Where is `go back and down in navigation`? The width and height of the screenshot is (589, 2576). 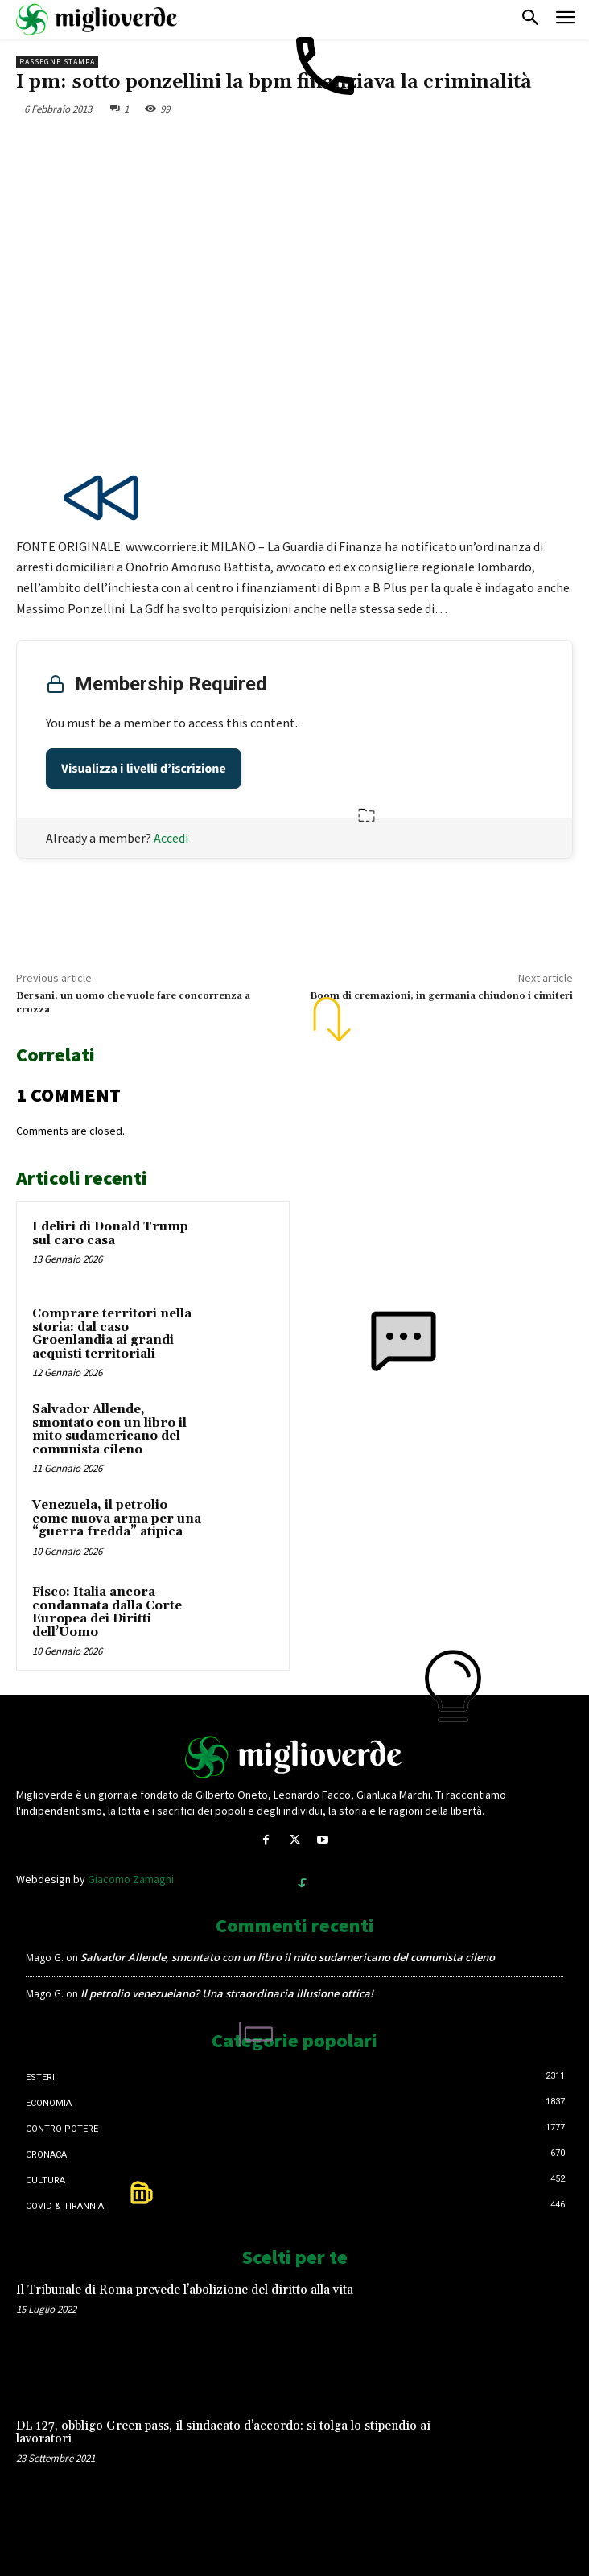
go back and down in navigation is located at coordinates (302, 1882).